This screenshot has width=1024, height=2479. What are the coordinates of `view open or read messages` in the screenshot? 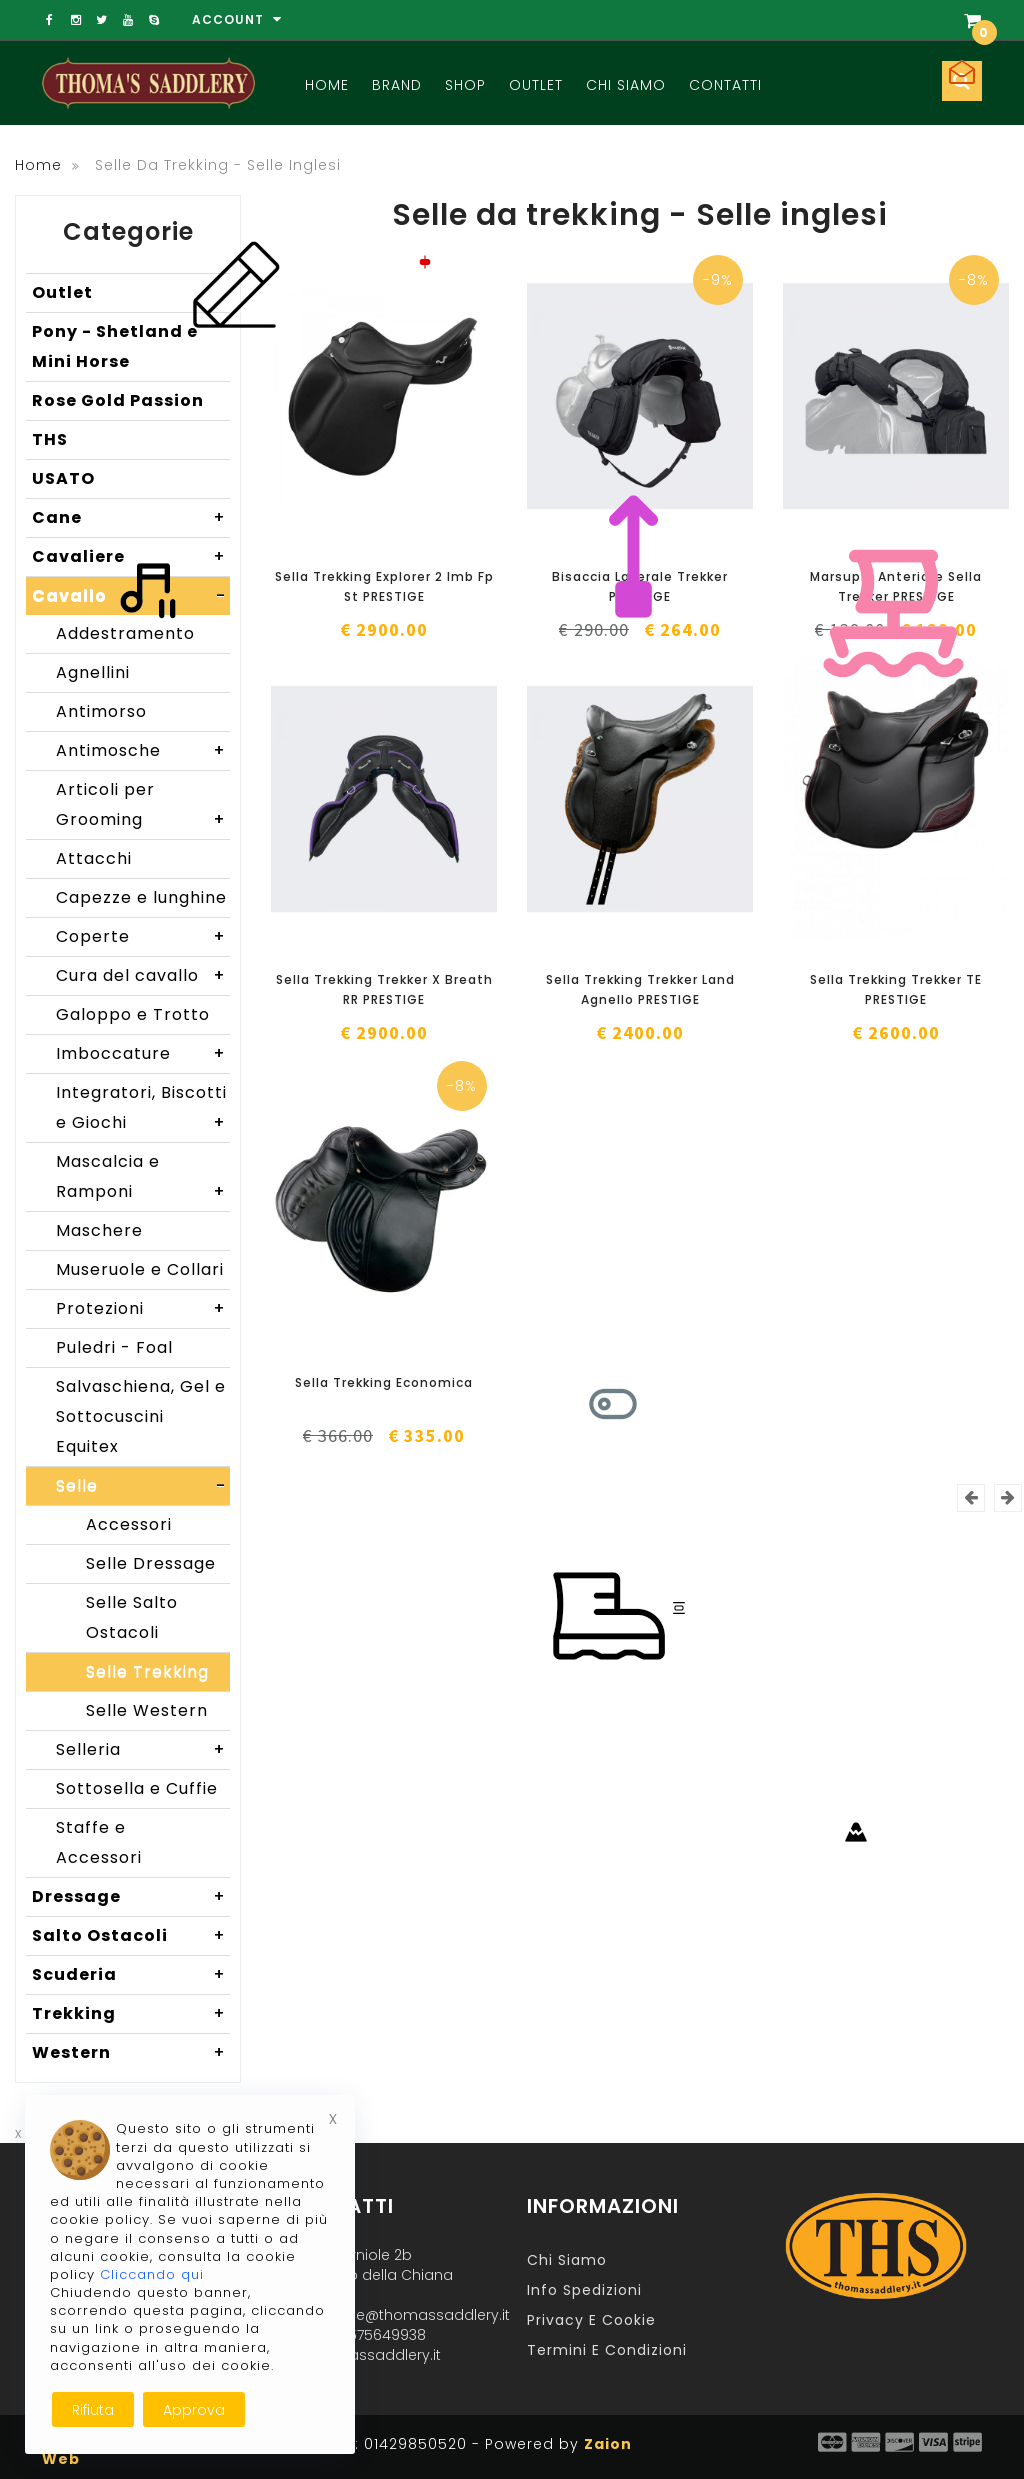 It's located at (962, 73).